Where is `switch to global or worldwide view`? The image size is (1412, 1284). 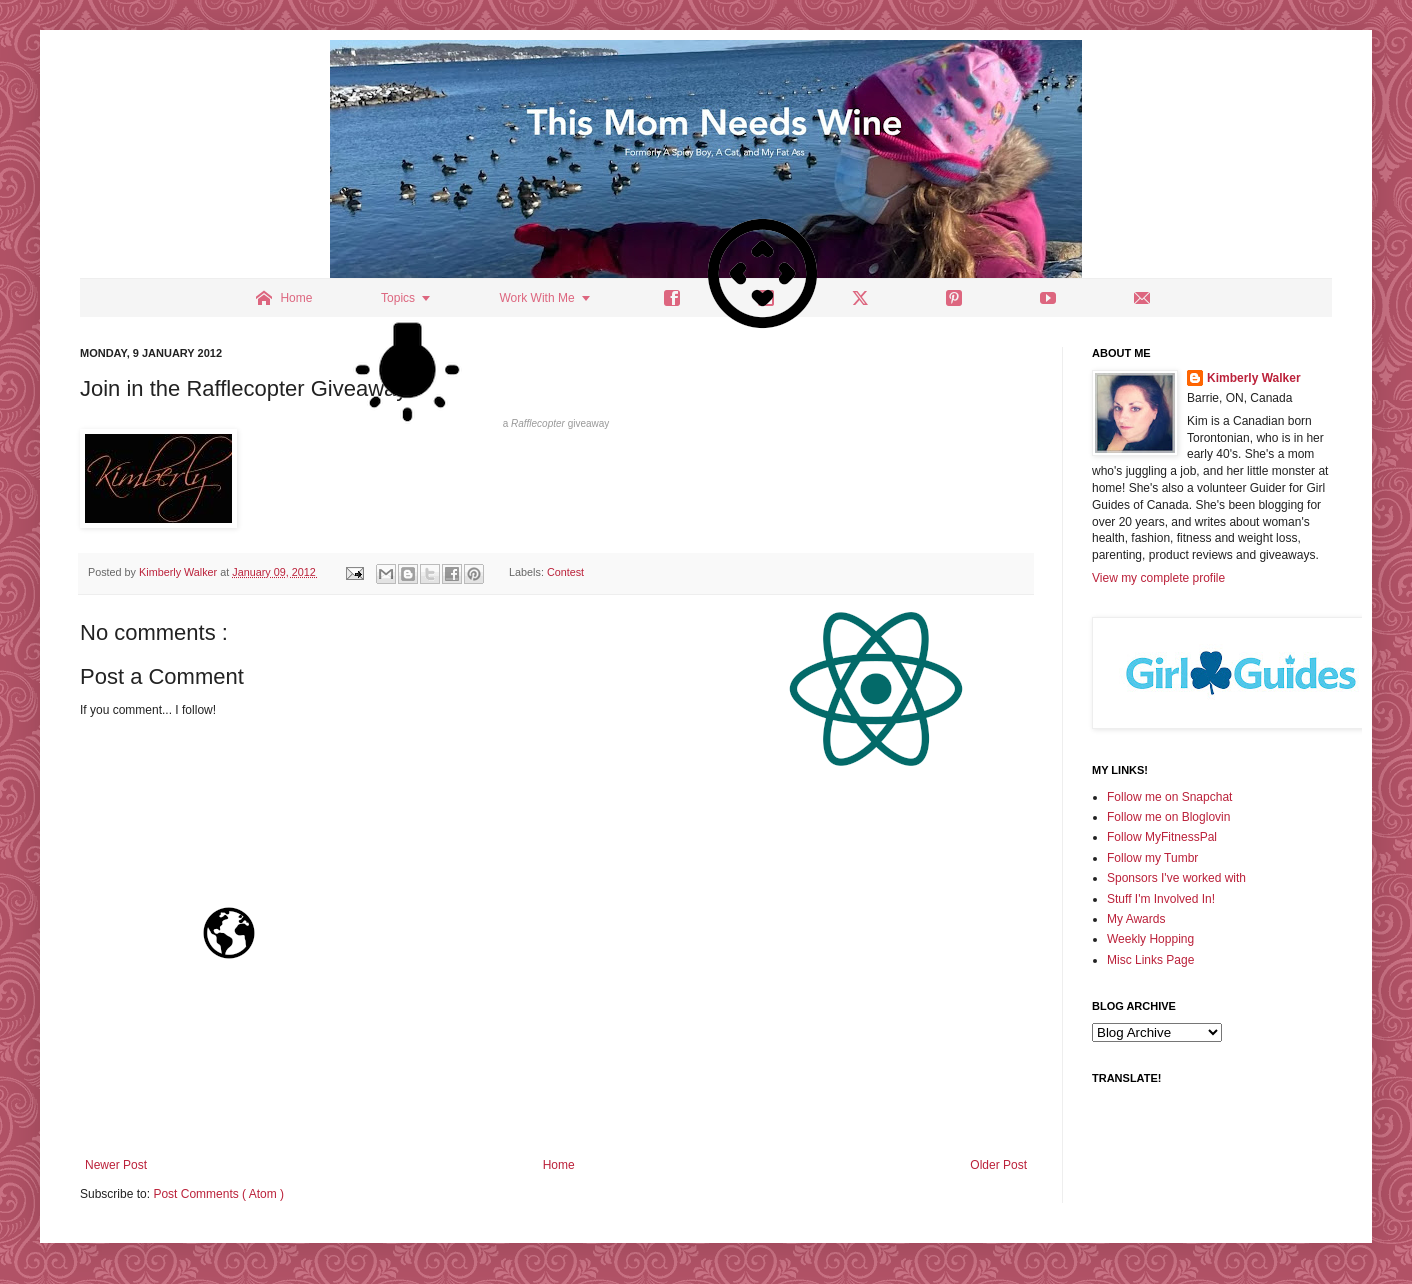
switch to global or worldwide view is located at coordinates (229, 933).